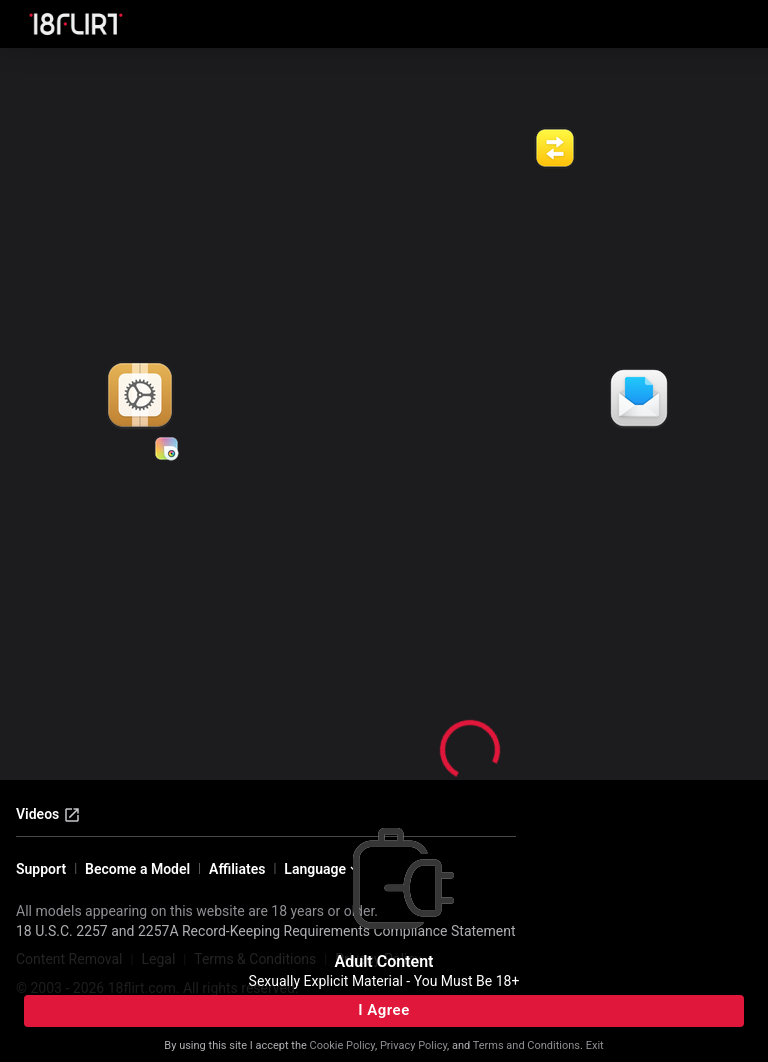 Image resolution: width=768 pixels, height=1062 pixels. I want to click on open mailspring email client, so click(639, 398).